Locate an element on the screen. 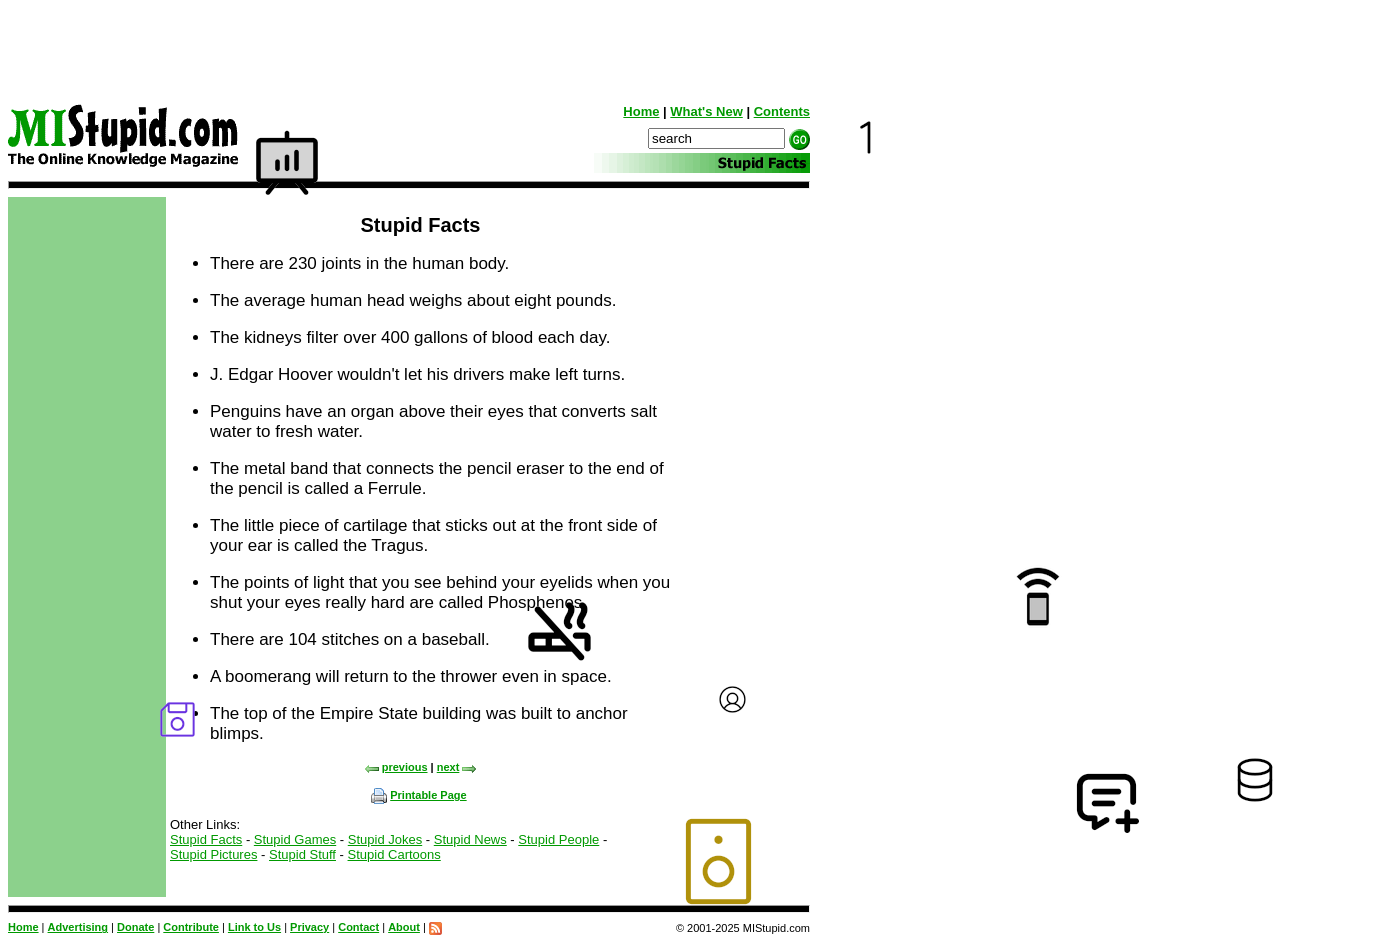 This screenshot has height=943, width=1392. view presentation or slideshow is located at coordinates (287, 164).